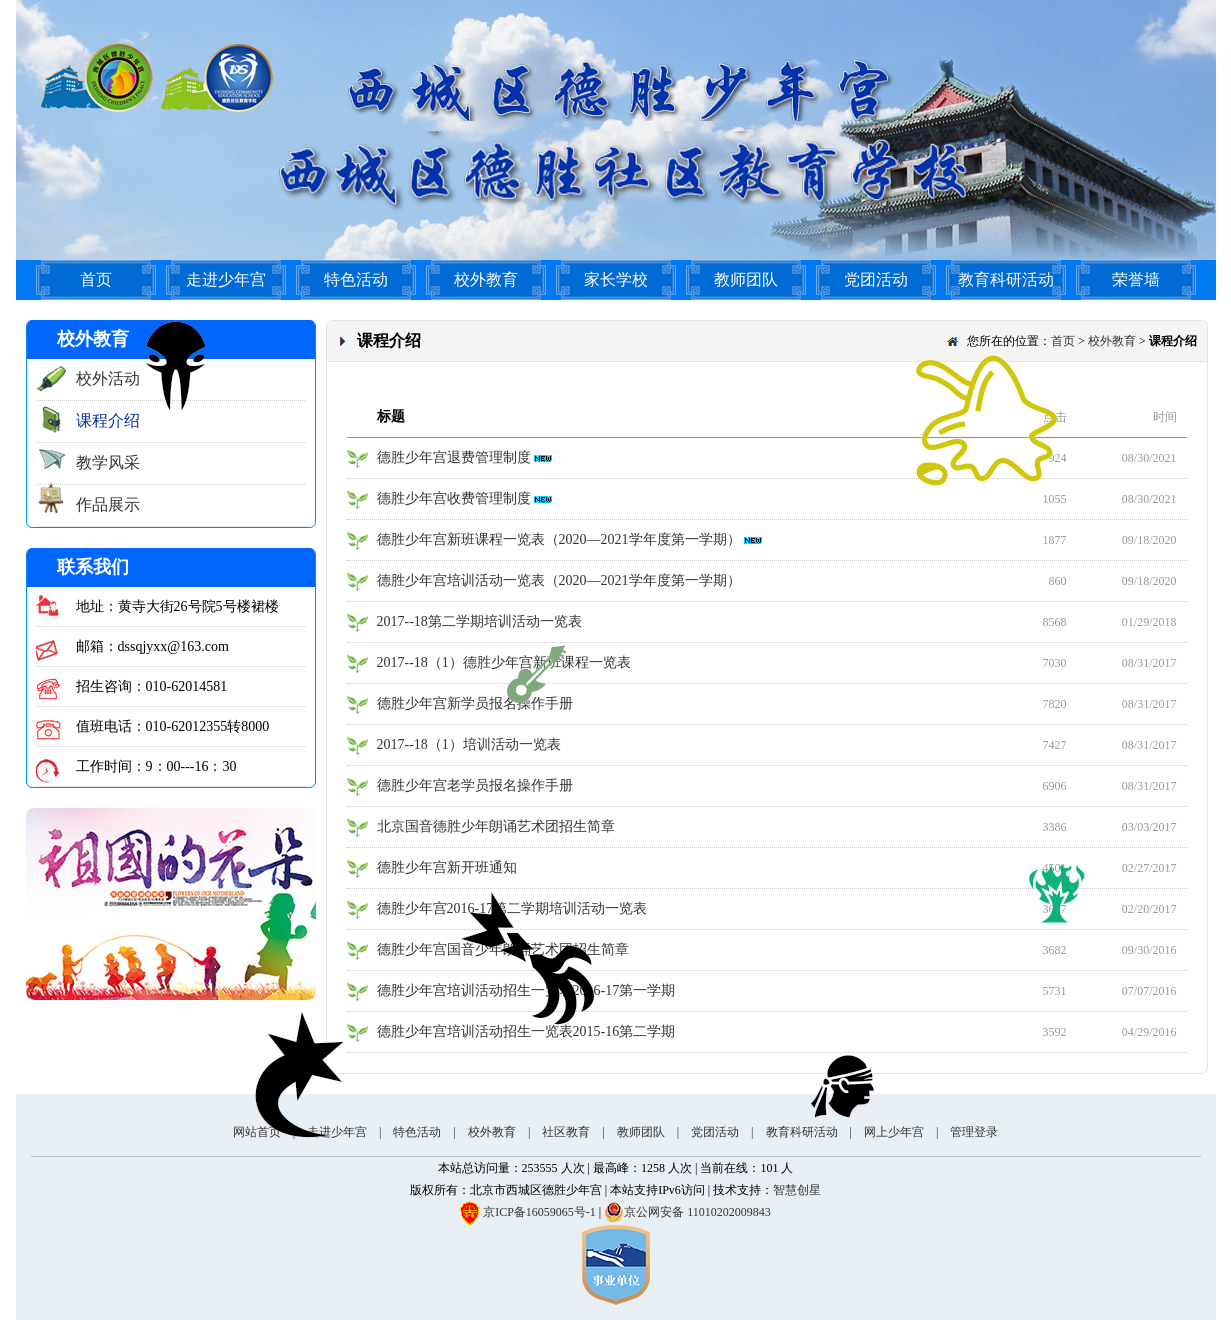  Describe the element at coordinates (299, 1074) in the screenshot. I see `perform a riposte or counter-attack move` at that location.